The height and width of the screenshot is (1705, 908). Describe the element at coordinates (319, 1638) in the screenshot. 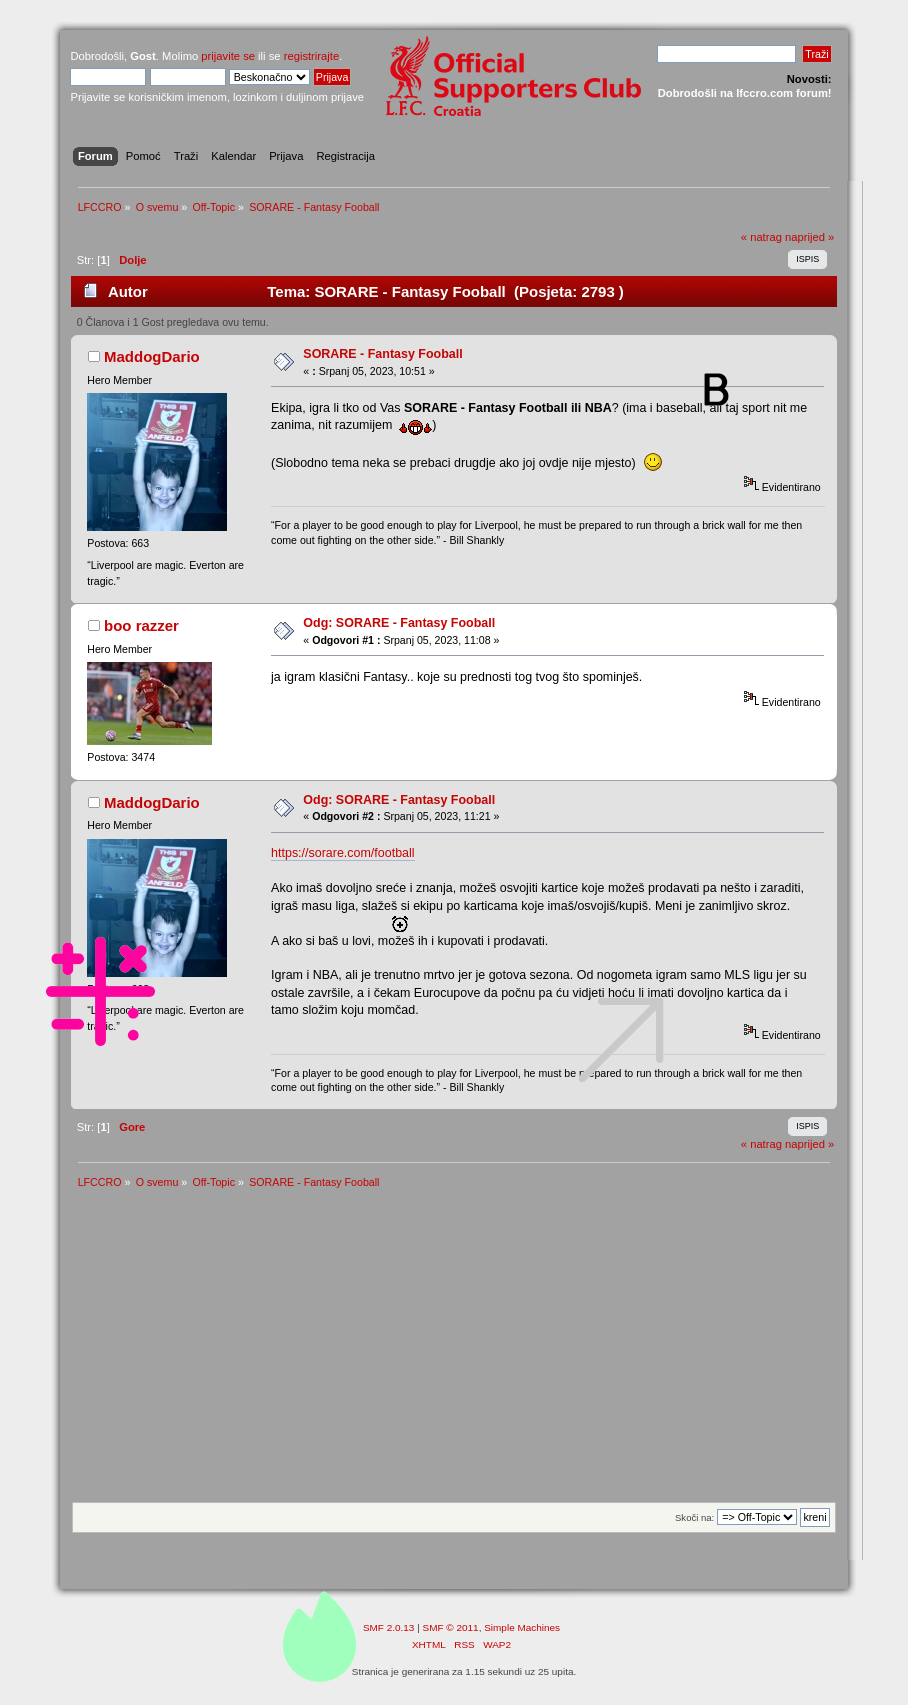

I see `indicates trending or hot content` at that location.